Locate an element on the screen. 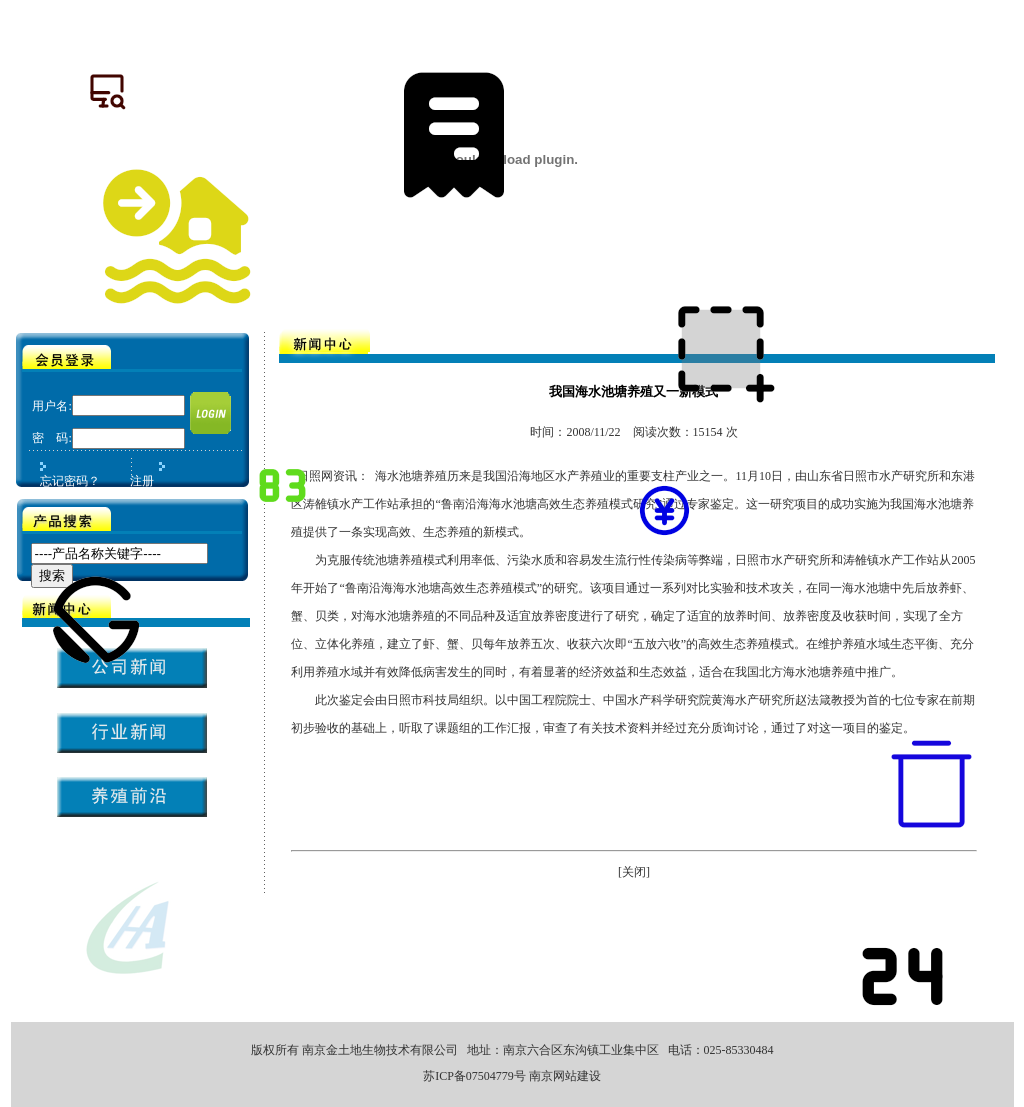 The width and height of the screenshot is (1024, 1107). Gatsby framework logo is located at coordinates (95, 620).